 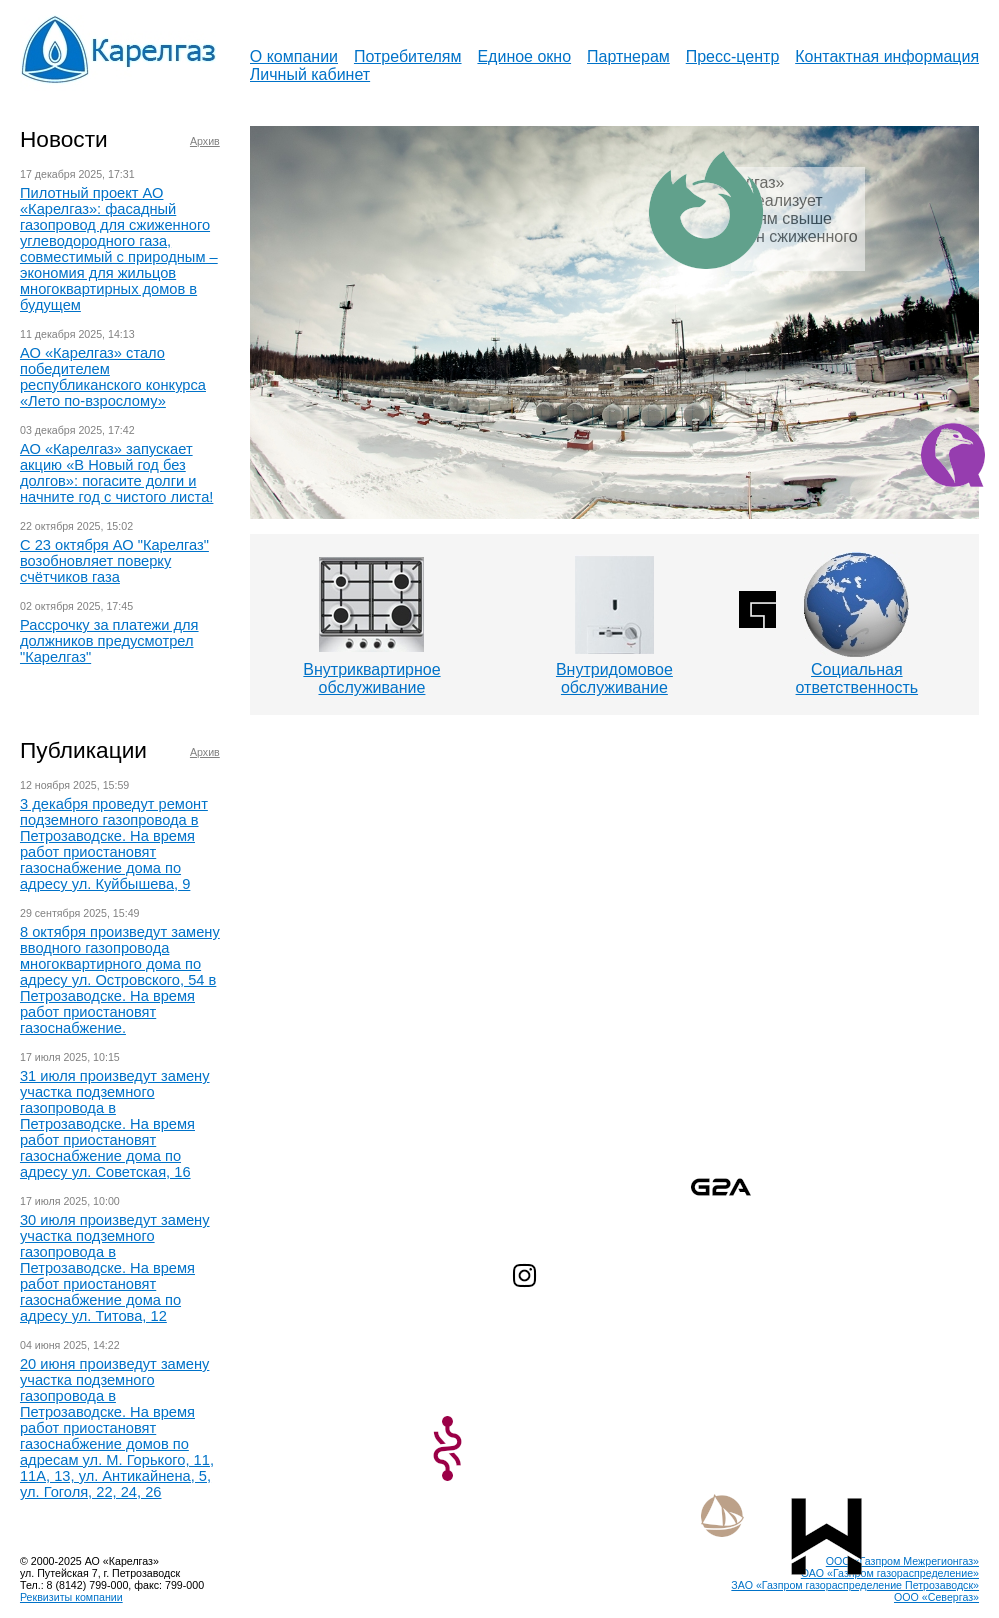 What do you see at coordinates (826, 1536) in the screenshot?
I see `wirsindhandwerk brand logo` at bounding box center [826, 1536].